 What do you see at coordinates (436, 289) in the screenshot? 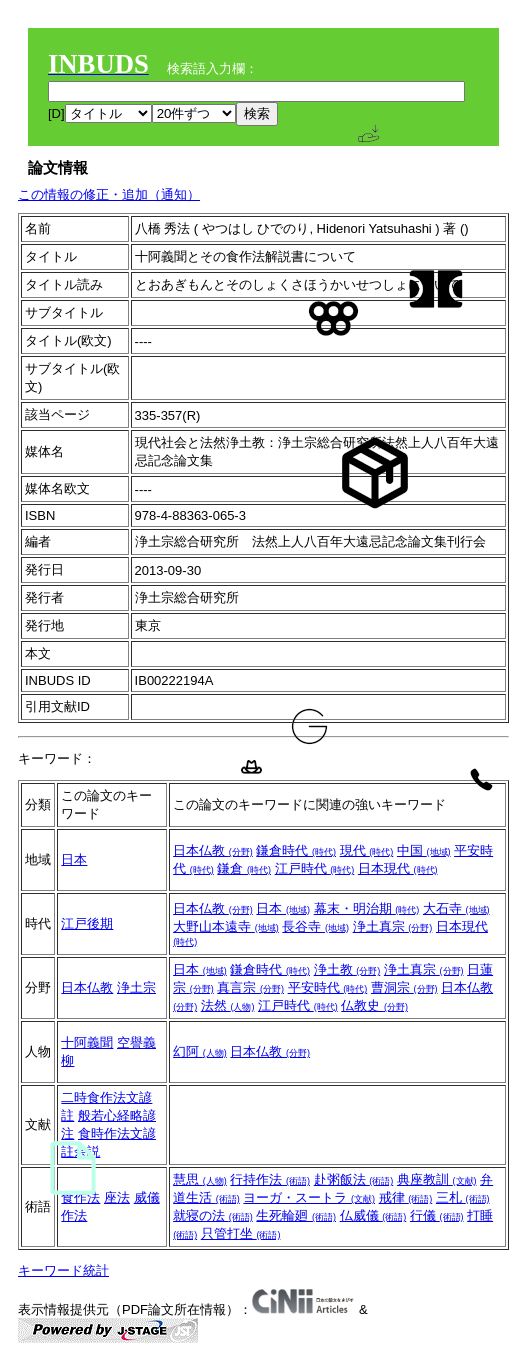
I see `view basketball court information` at bounding box center [436, 289].